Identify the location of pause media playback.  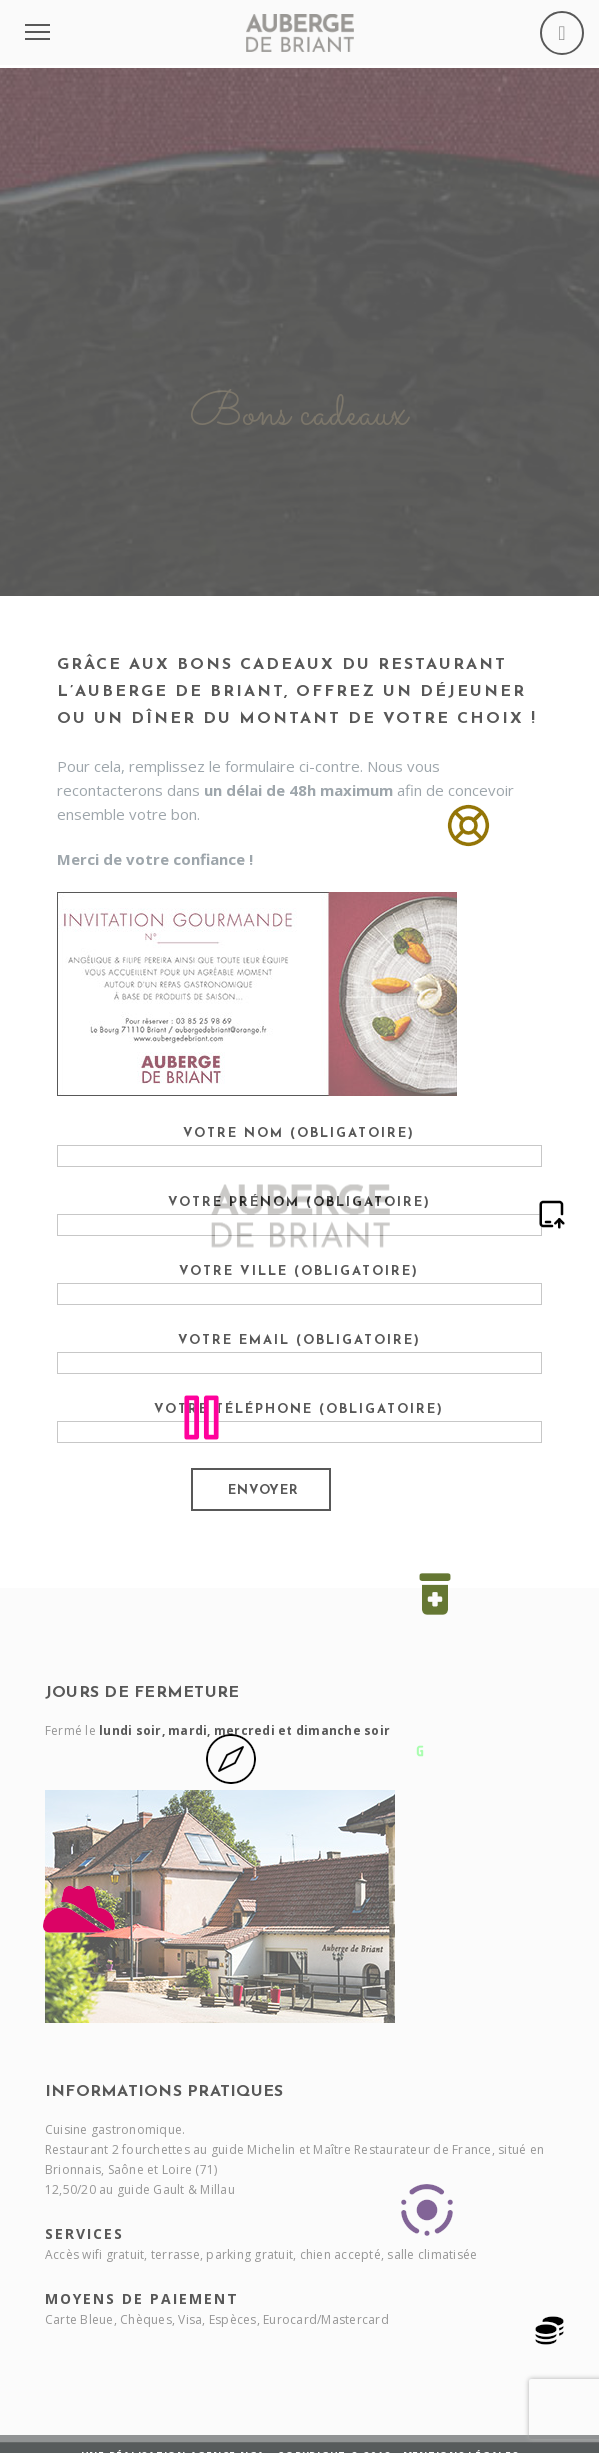
(201, 1417).